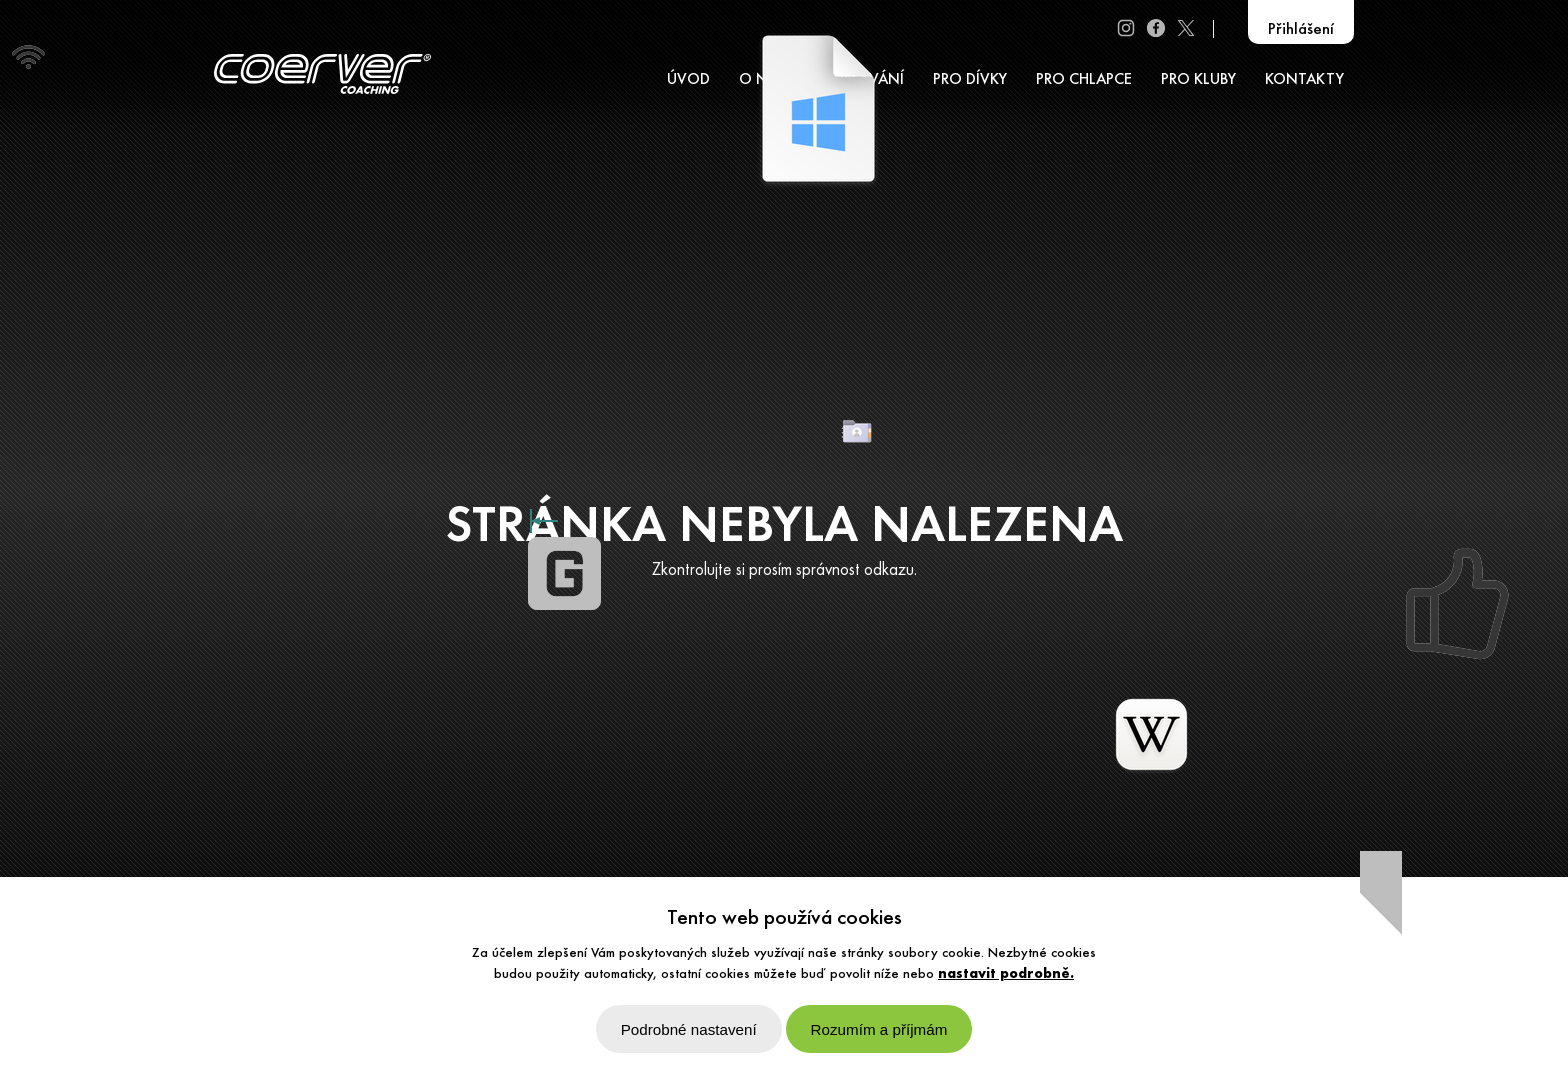 The width and height of the screenshot is (1568, 1085). What do you see at coordinates (28, 56) in the screenshot?
I see `indicates wireless network connection status` at bounding box center [28, 56].